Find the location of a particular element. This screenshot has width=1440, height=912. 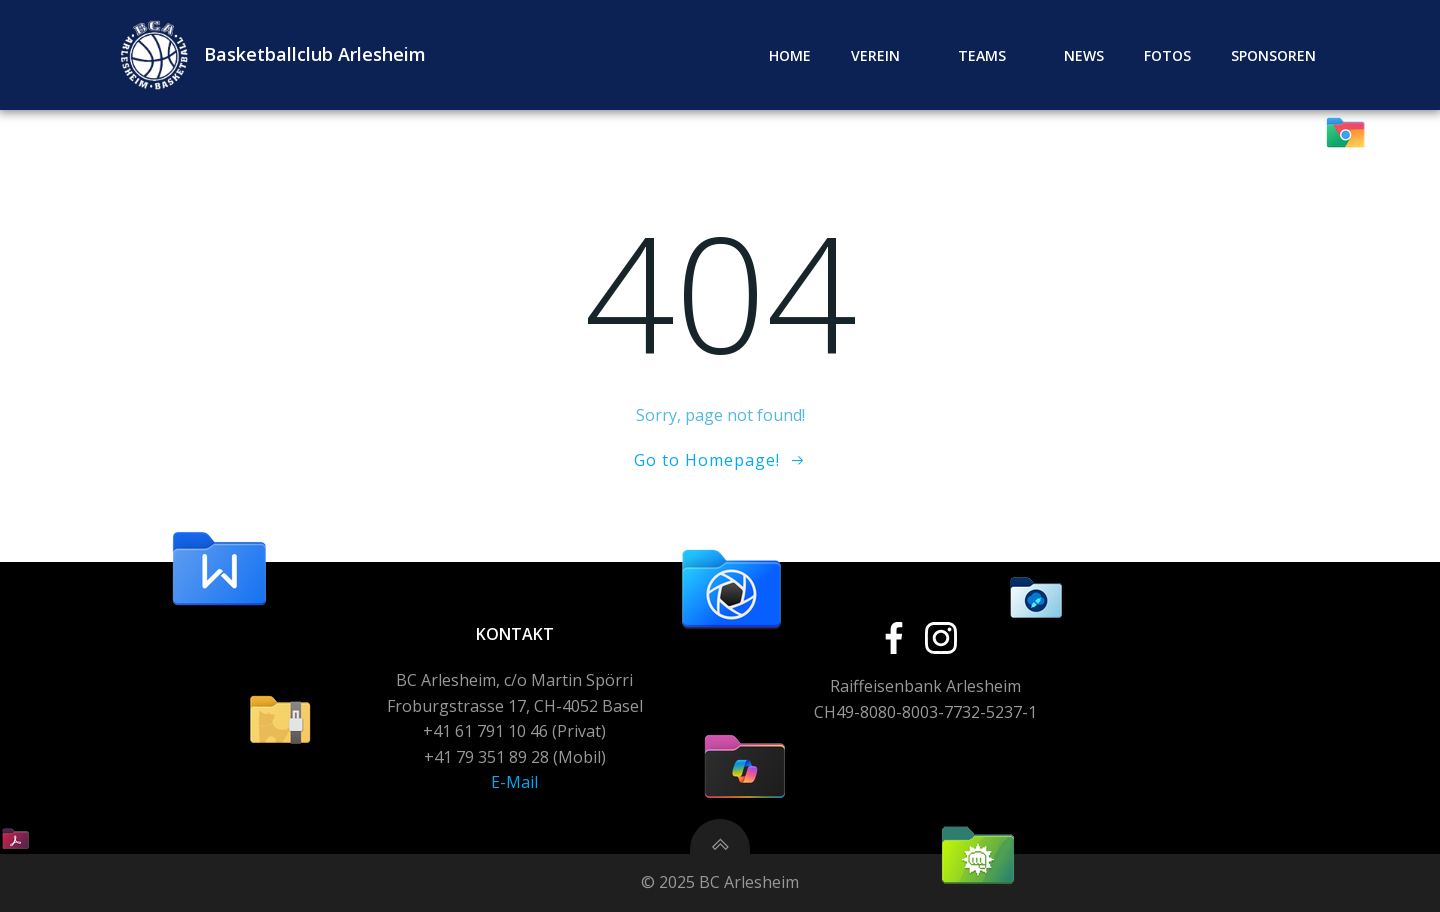

open folder containing wps writer documents is located at coordinates (219, 571).